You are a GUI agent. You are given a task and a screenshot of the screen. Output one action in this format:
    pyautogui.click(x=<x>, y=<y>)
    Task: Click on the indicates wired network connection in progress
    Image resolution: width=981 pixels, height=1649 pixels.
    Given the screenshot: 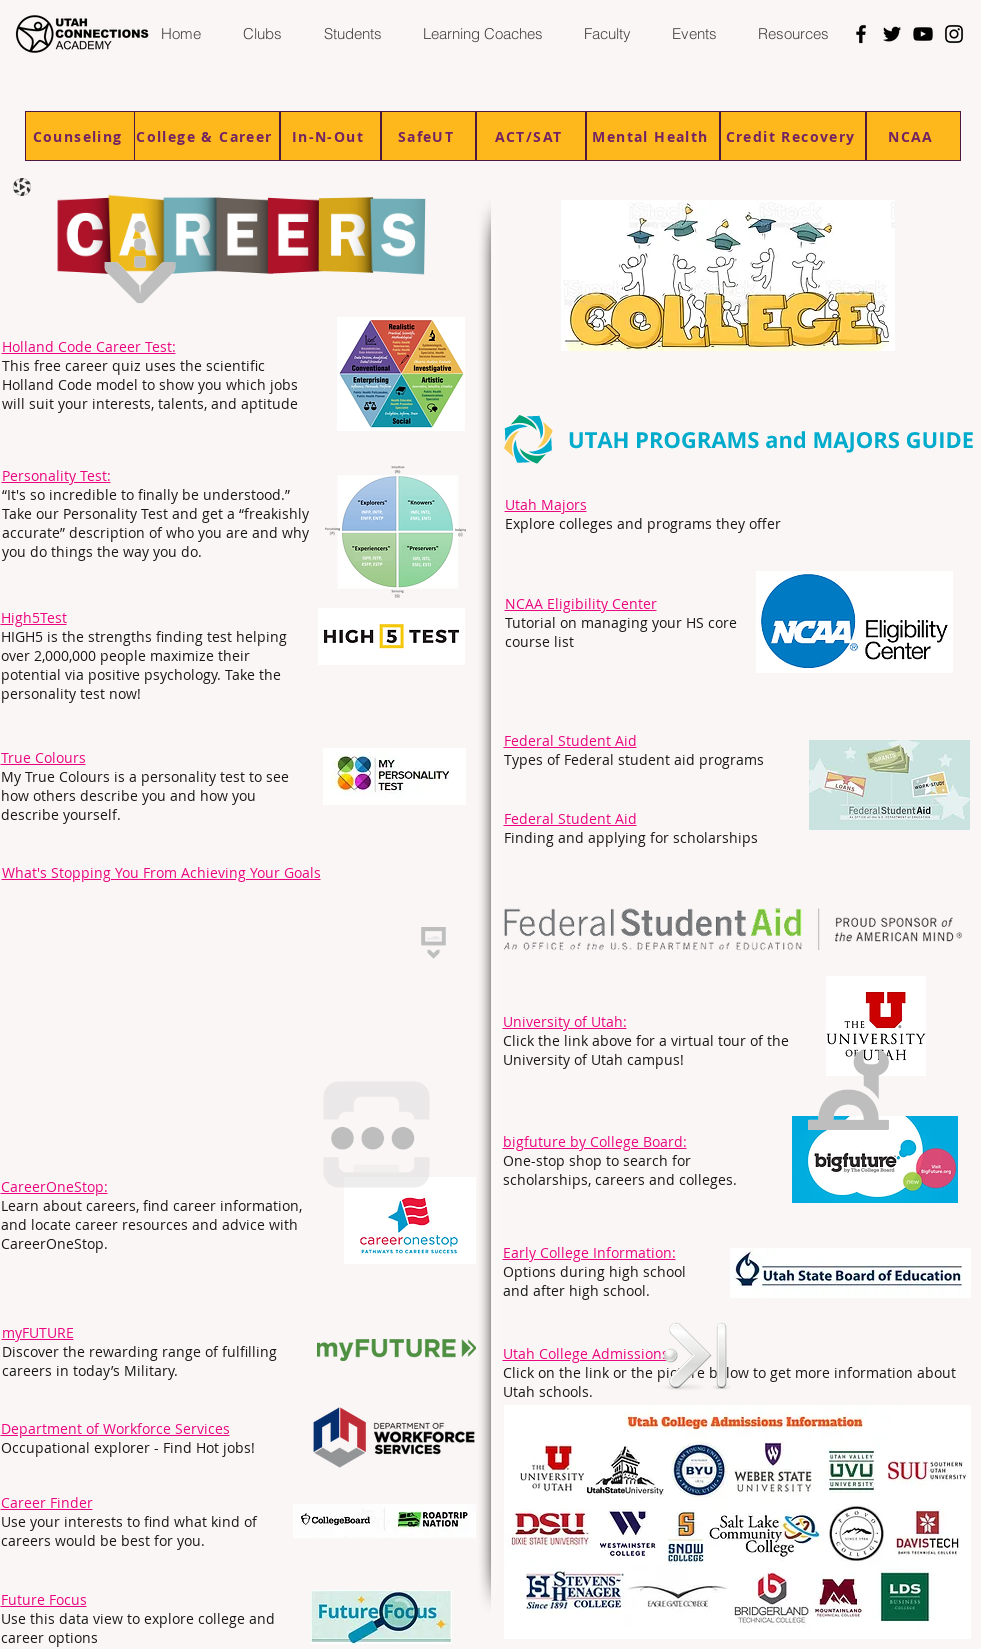 What is the action you would take?
    pyautogui.click(x=376, y=1134)
    